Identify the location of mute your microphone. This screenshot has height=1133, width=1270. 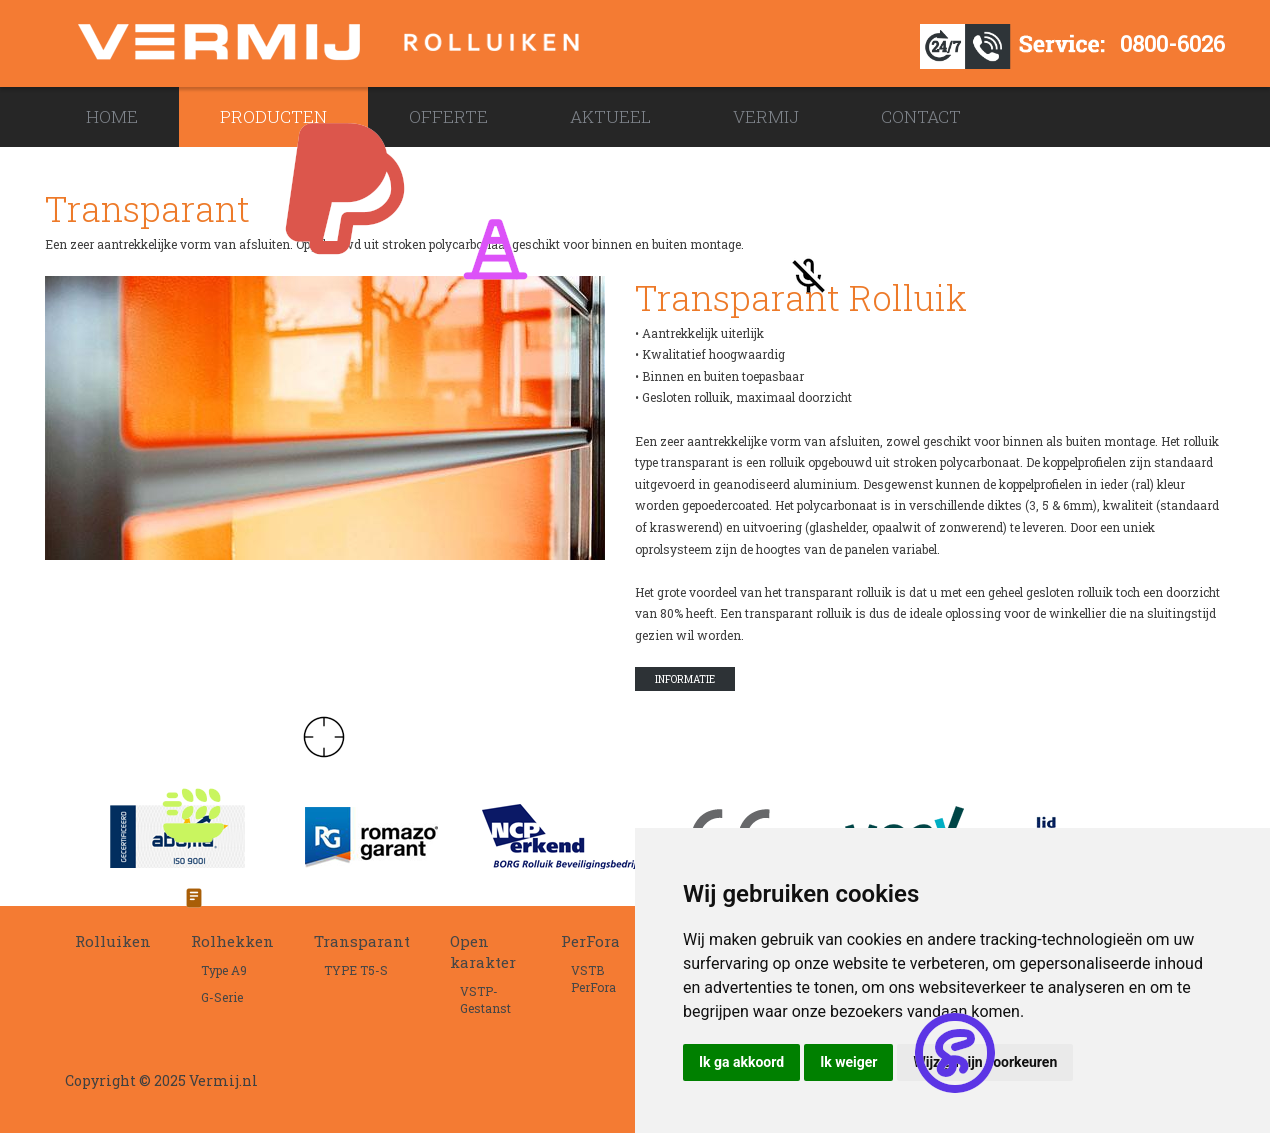
(808, 276).